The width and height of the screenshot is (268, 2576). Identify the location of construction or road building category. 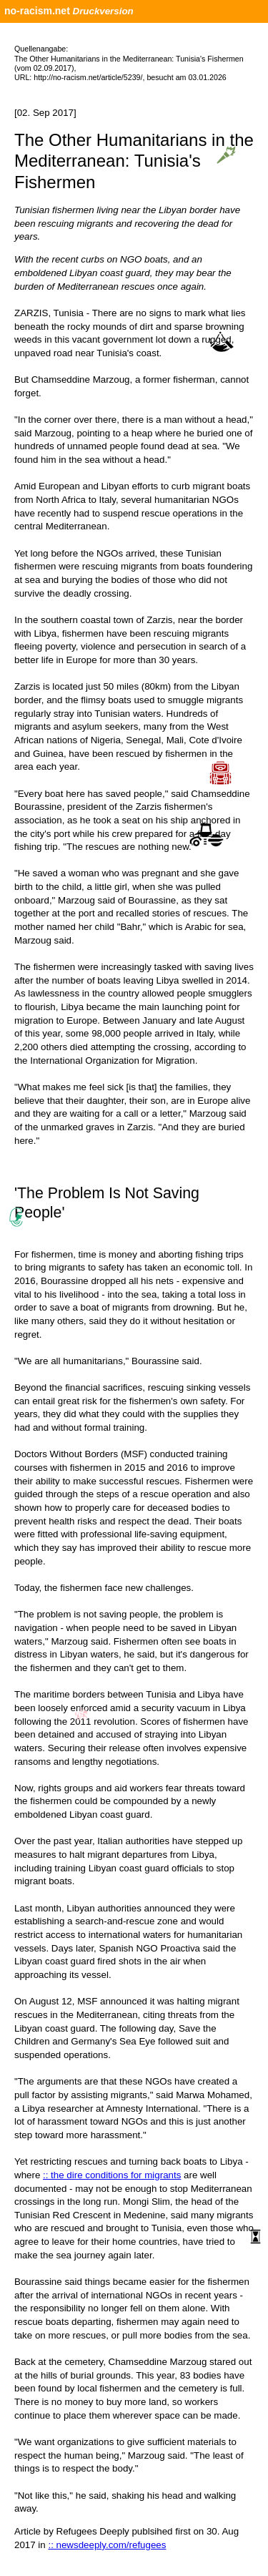
(207, 833).